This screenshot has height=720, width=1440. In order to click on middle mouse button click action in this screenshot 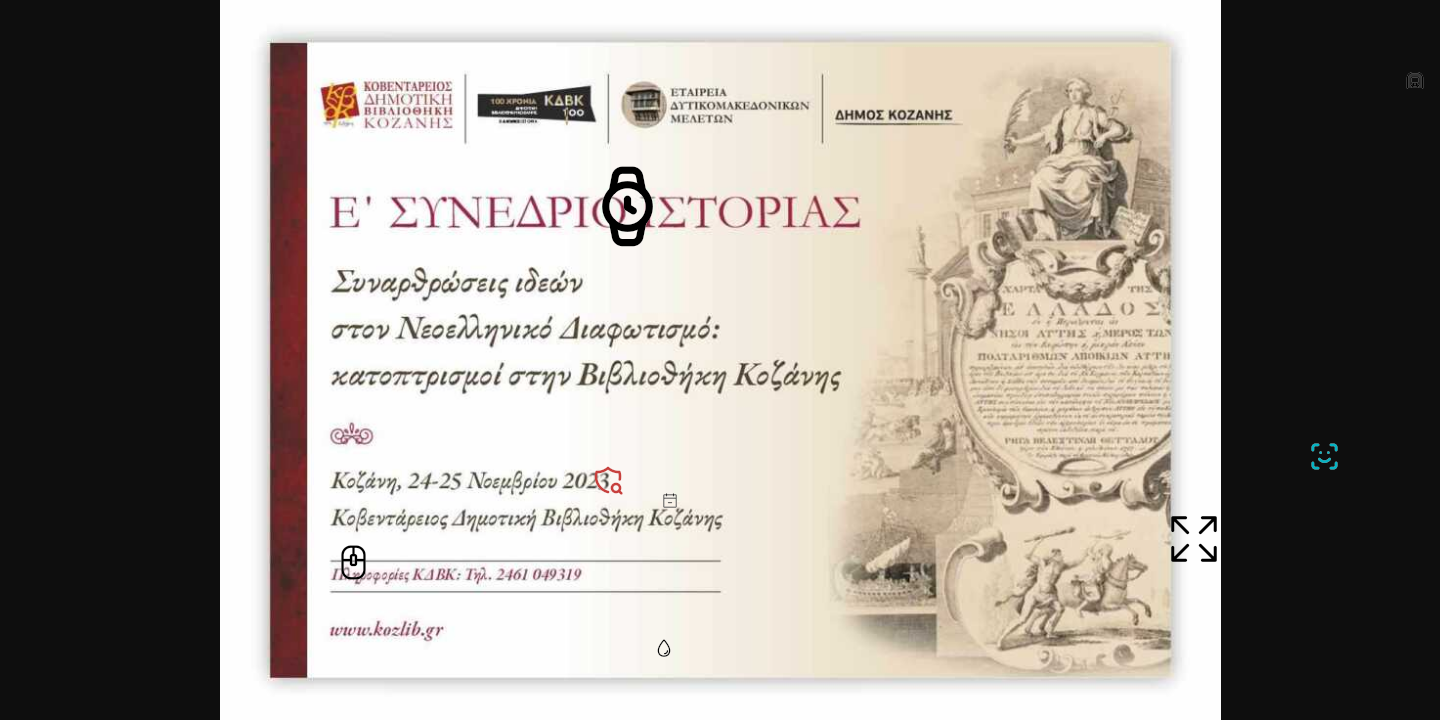, I will do `click(353, 562)`.